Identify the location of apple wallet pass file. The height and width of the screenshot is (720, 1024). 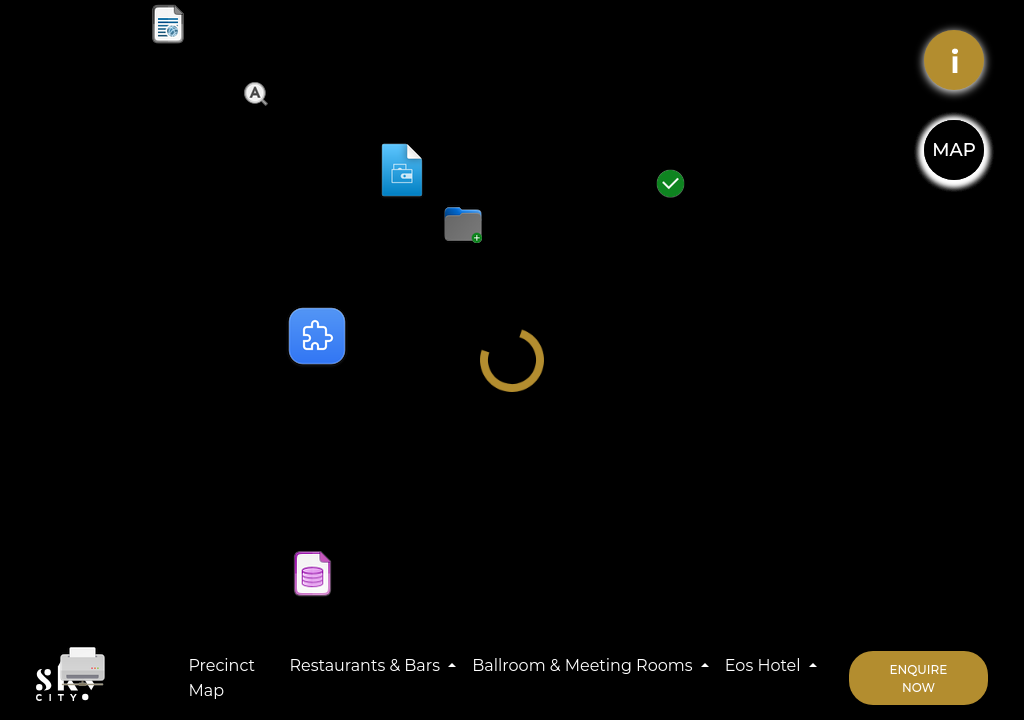
(402, 171).